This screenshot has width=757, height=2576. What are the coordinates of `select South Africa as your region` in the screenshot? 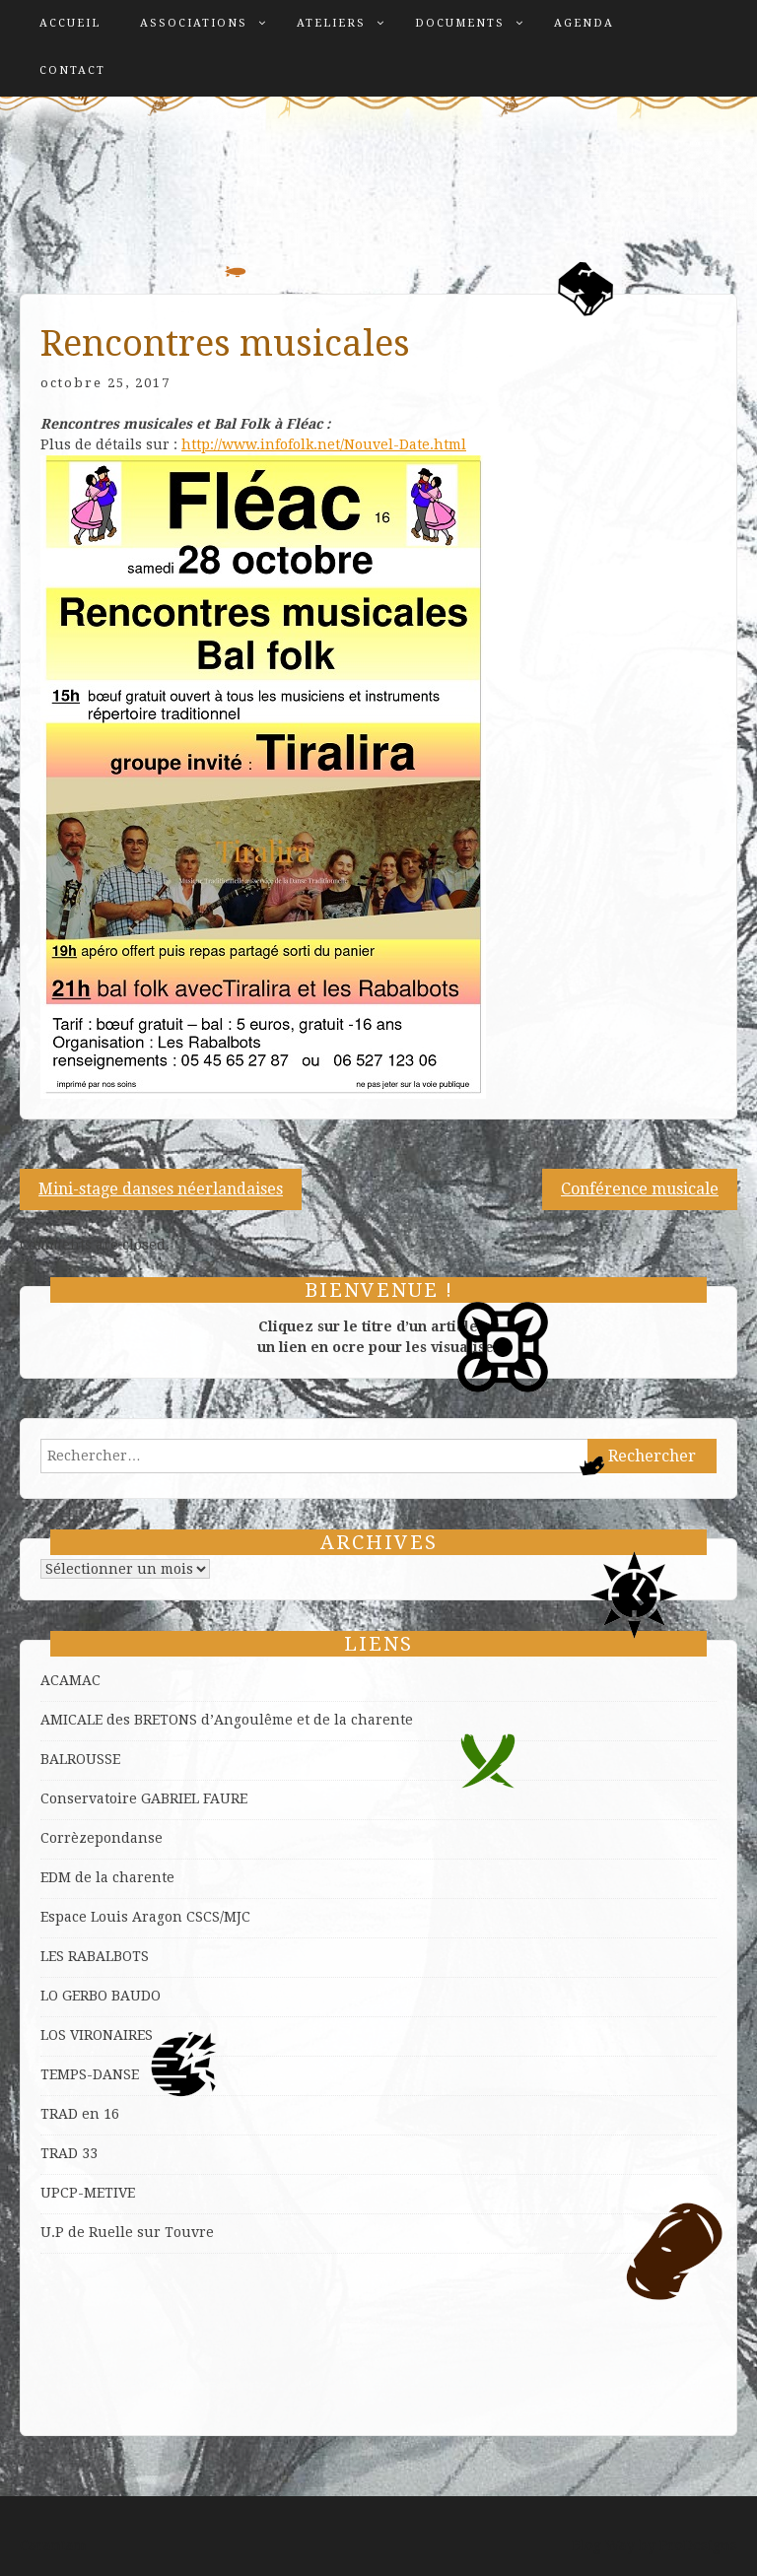 It's located at (591, 1465).